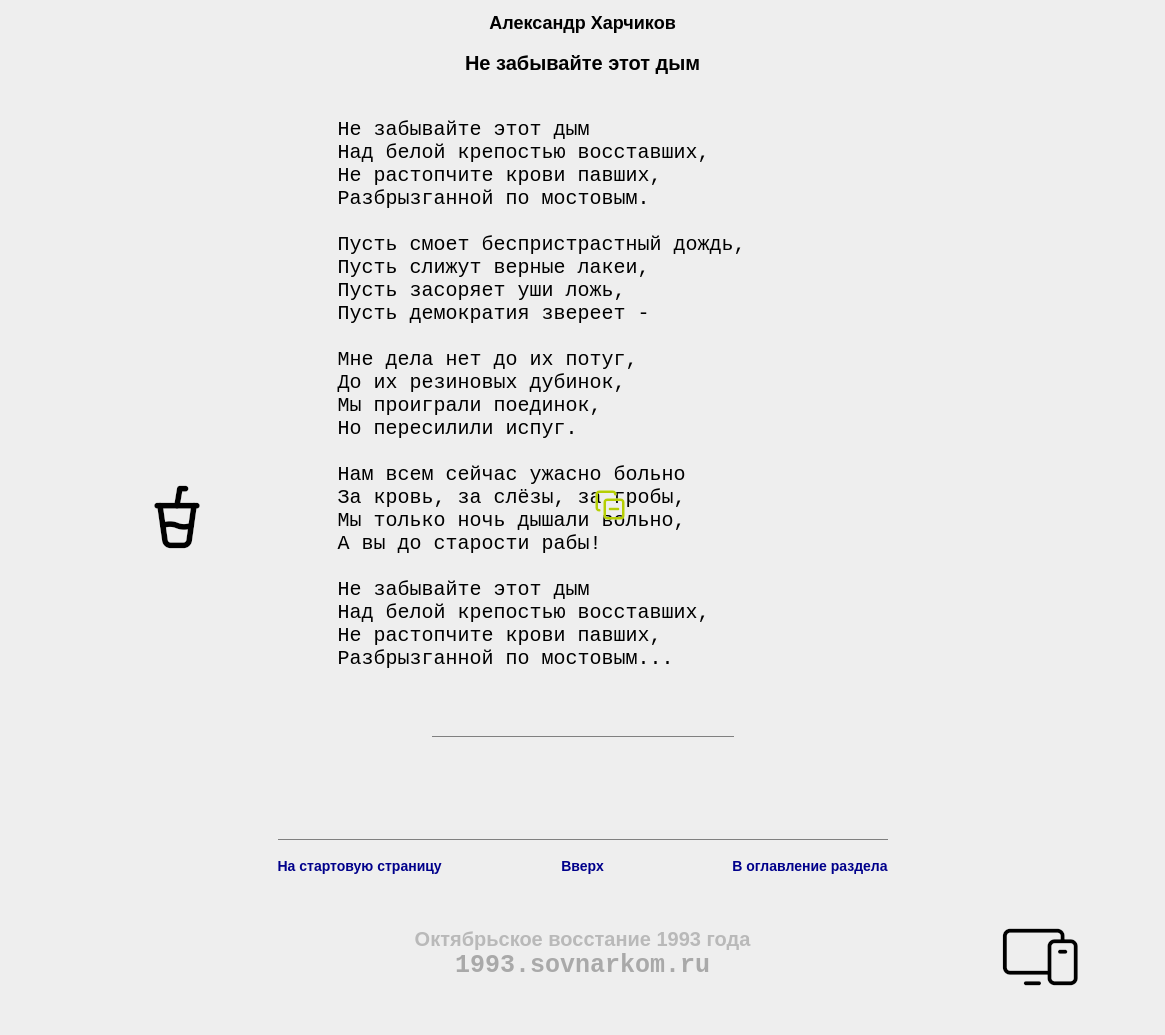 This screenshot has height=1035, width=1165. Describe the element at coordinates (177, 517) in the screenshot. I see `order a beverage or drink` at that location.